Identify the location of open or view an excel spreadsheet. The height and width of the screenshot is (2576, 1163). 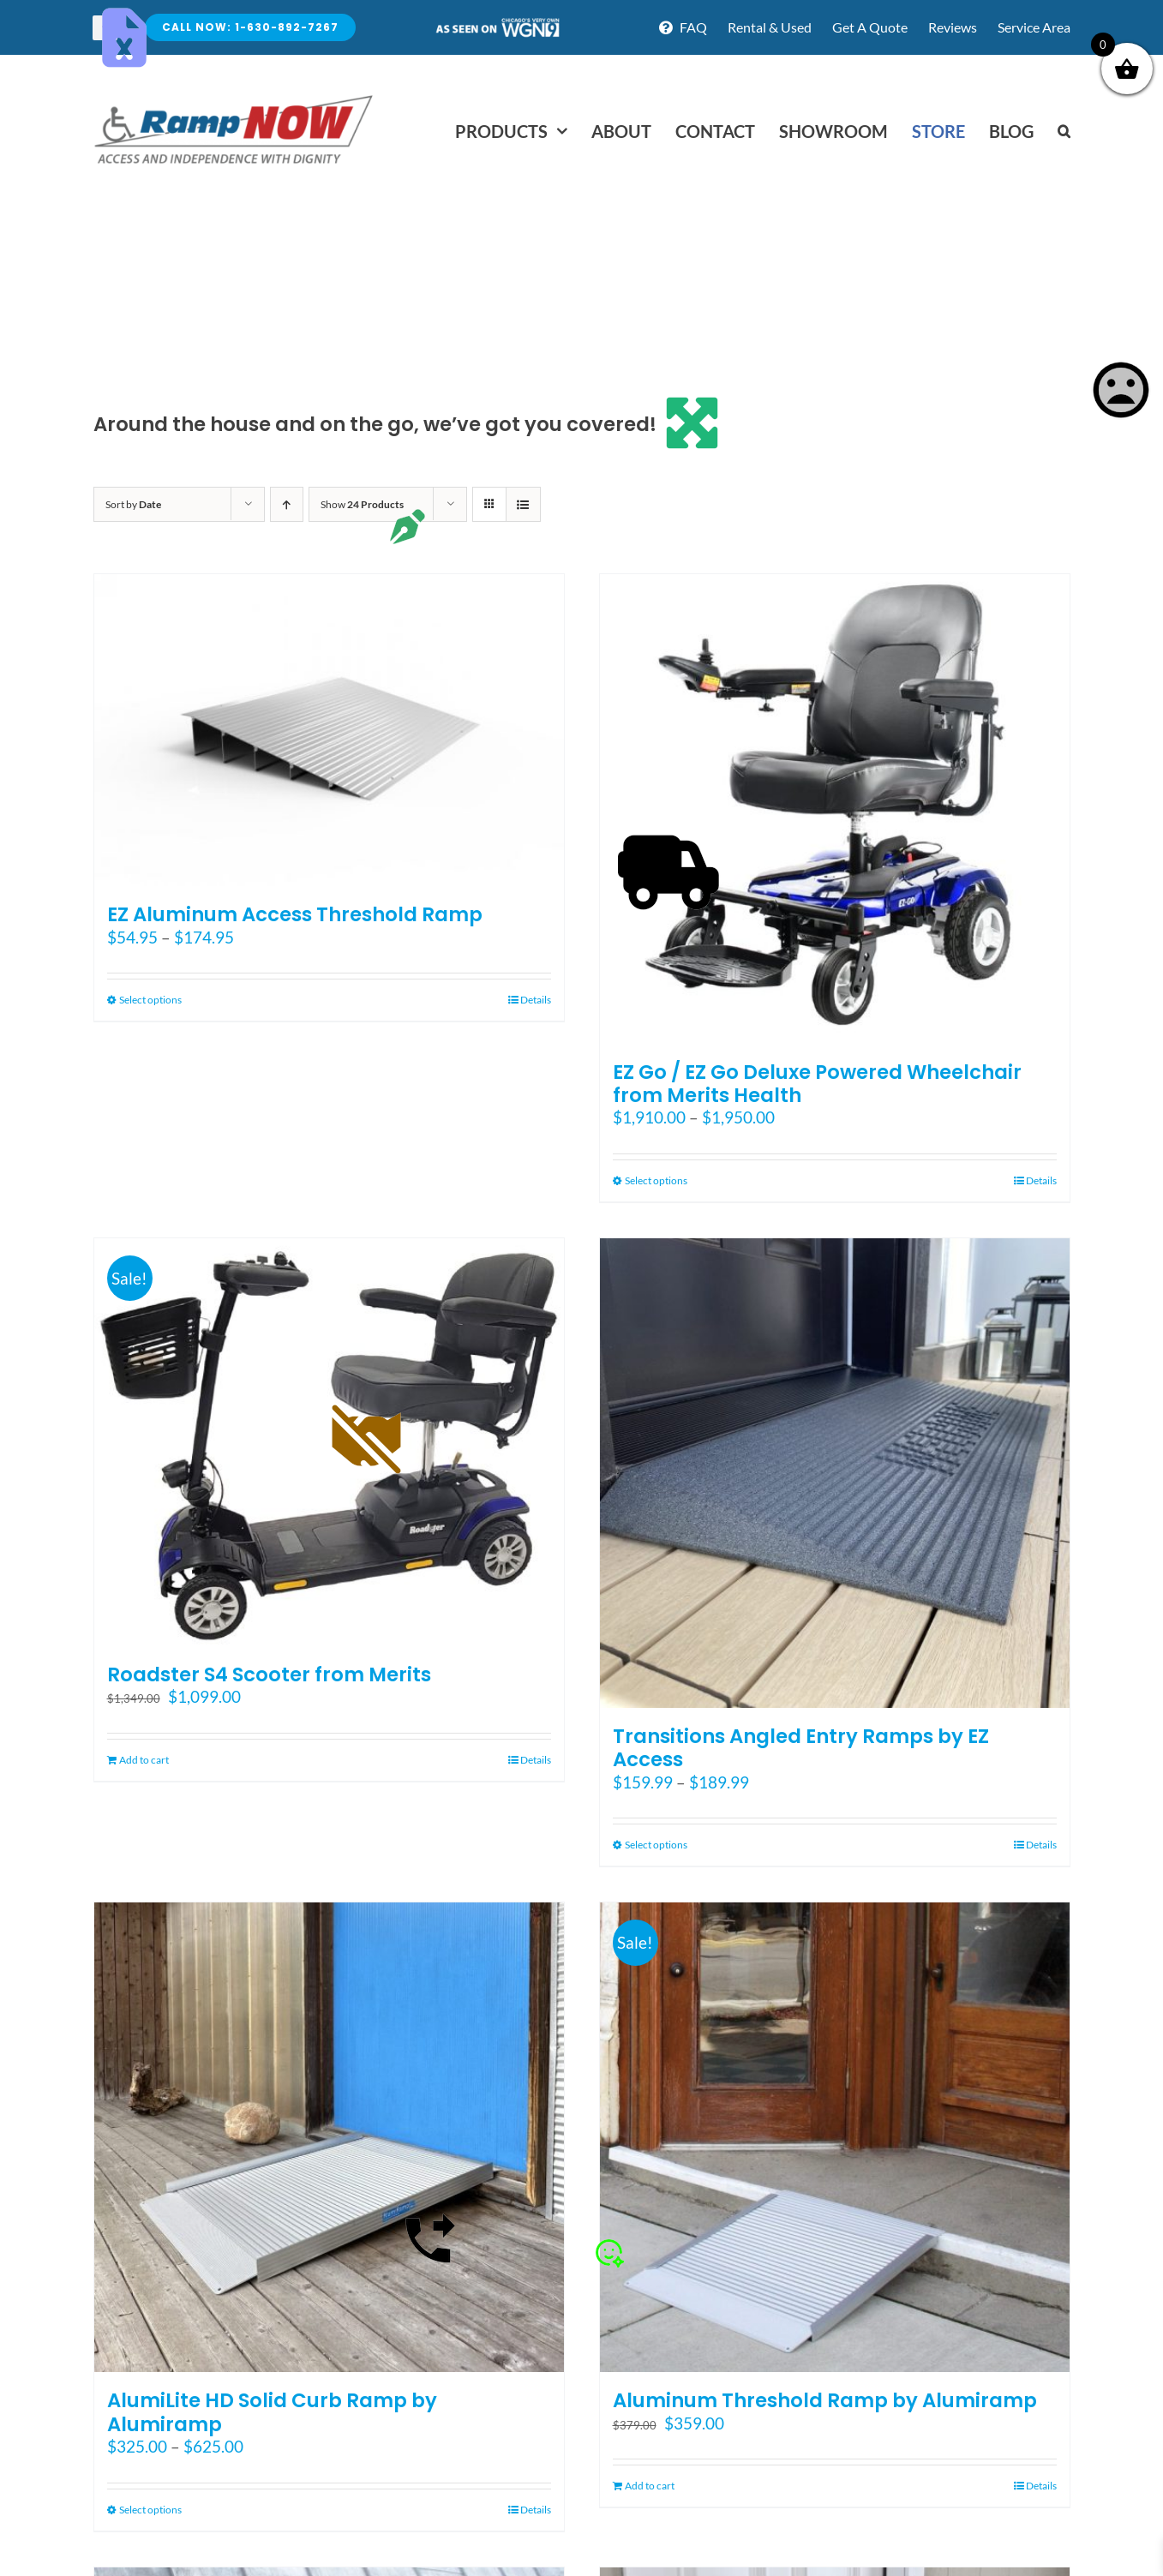
(124, 38).